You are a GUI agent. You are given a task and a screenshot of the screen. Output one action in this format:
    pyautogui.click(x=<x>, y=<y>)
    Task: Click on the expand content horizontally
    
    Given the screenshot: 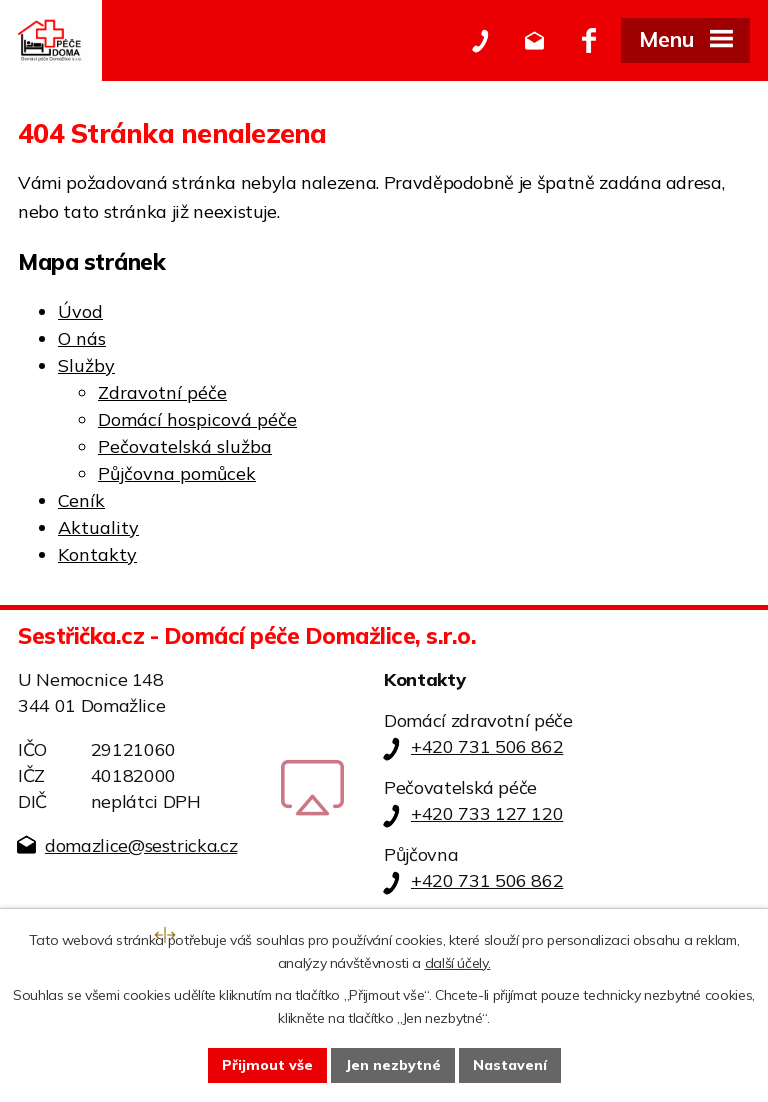 What is the action you would take?
    pyautogui.click(x=165, y=935)
    